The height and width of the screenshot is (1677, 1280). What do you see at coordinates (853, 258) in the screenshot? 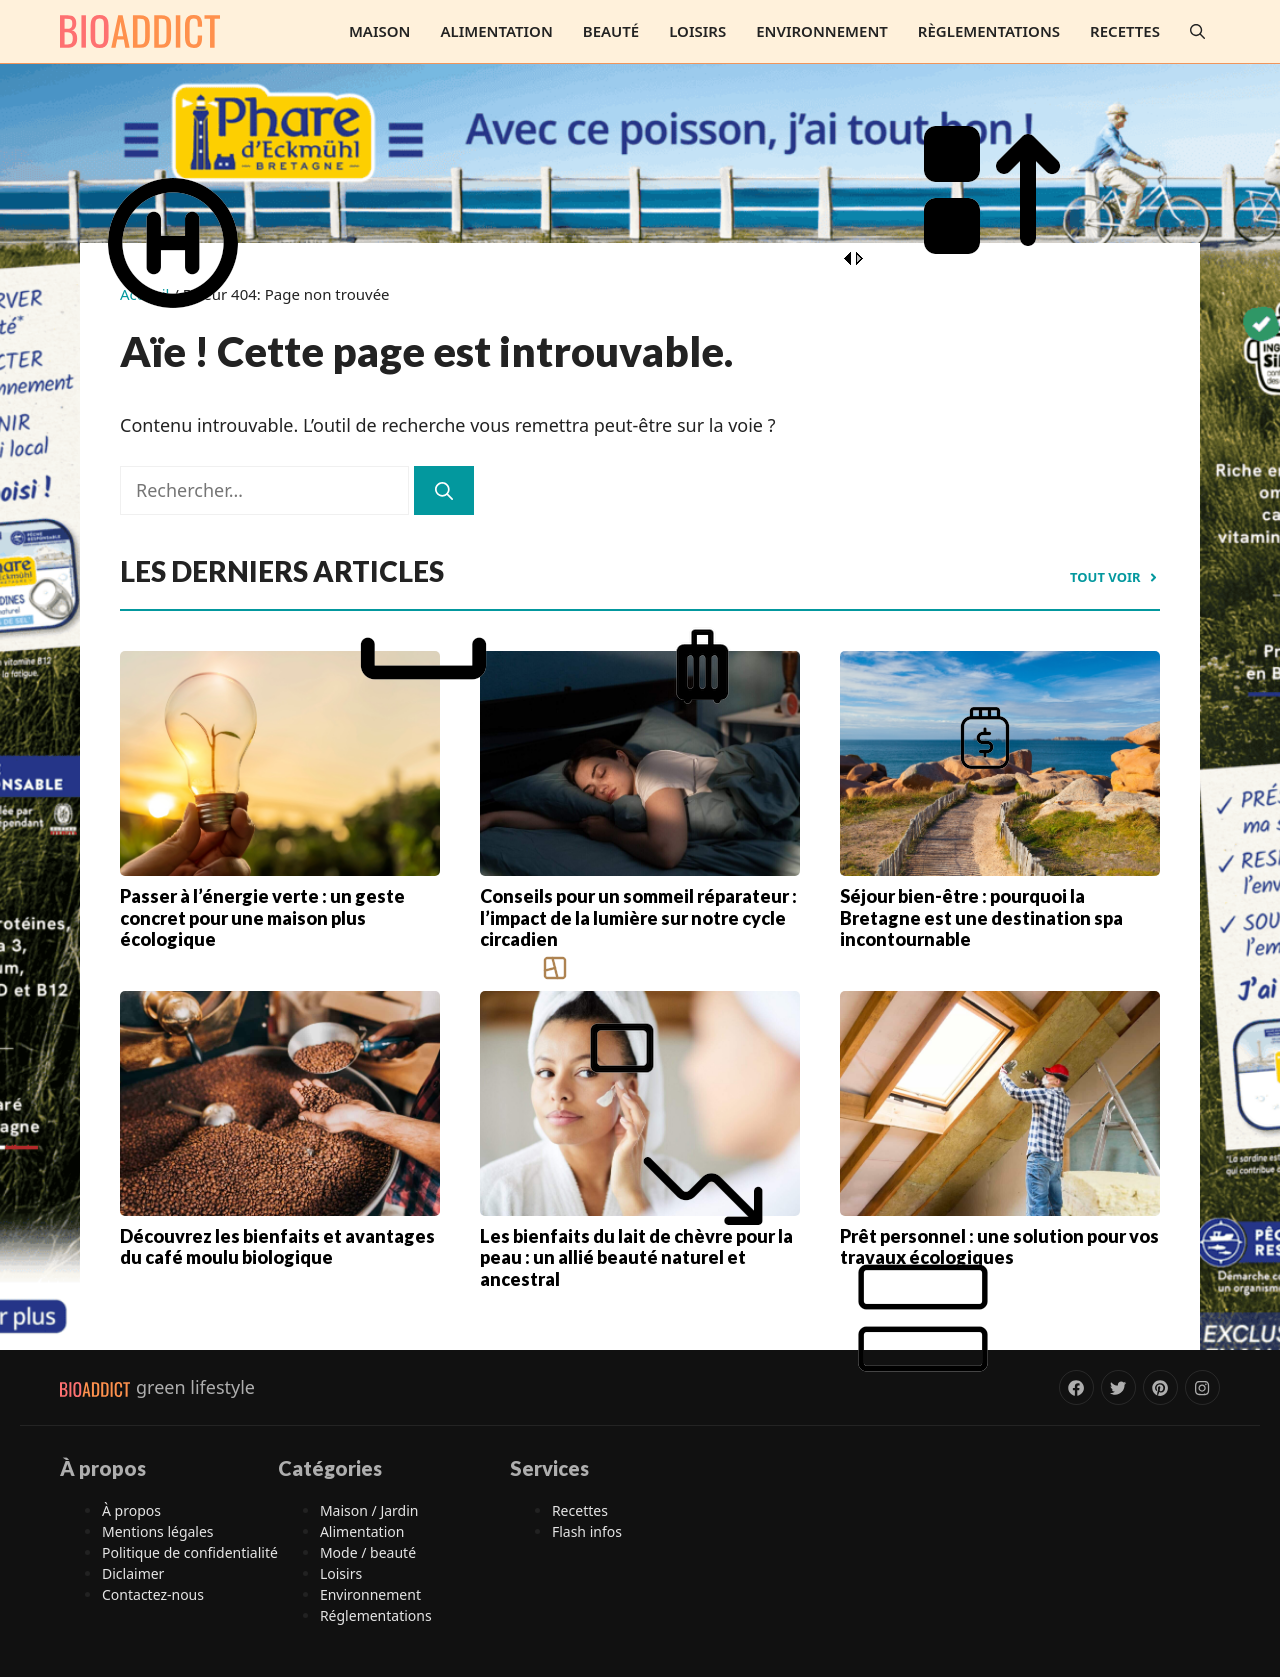
I see `switch to the right panel or view` at bounding box center [853, 258].